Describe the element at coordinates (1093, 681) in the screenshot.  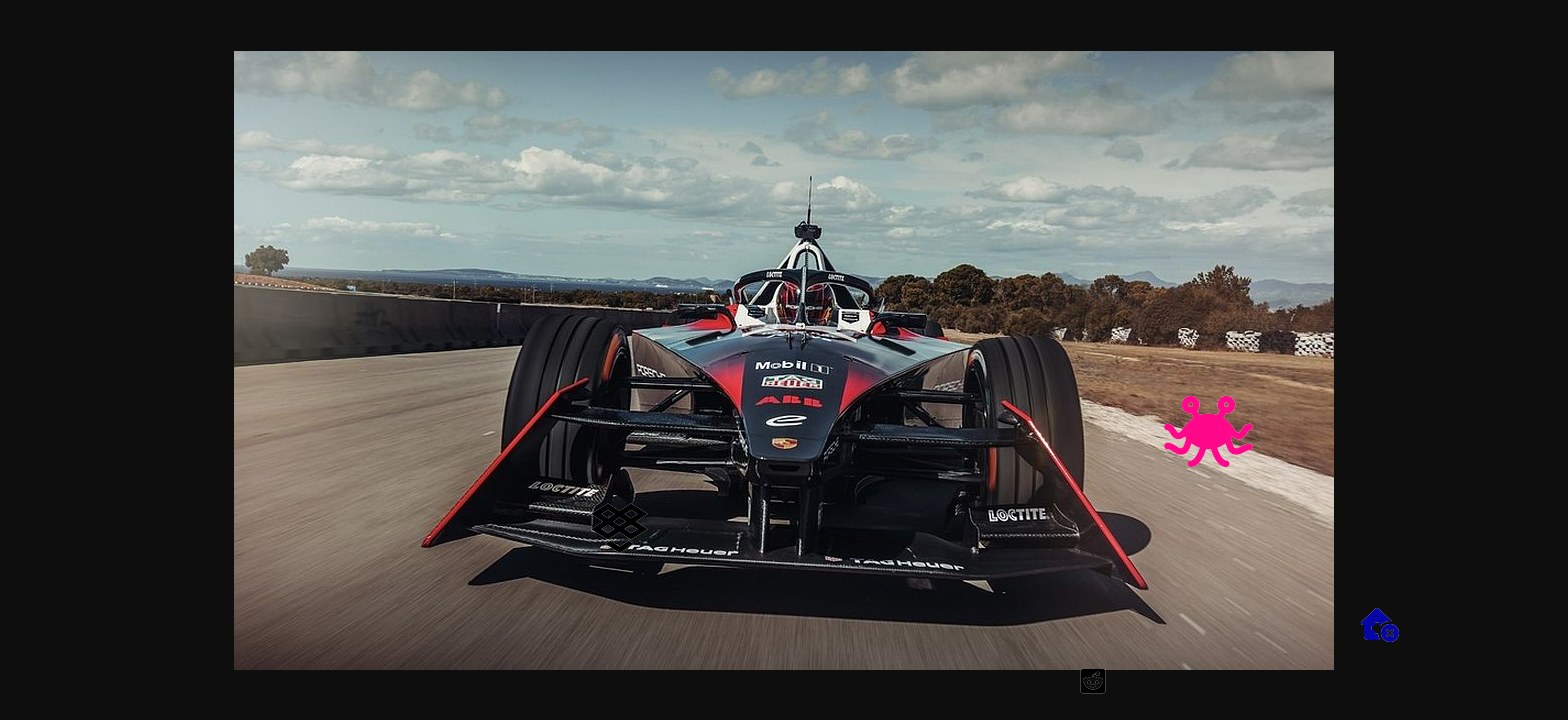
I see `open reddit app` at that location.